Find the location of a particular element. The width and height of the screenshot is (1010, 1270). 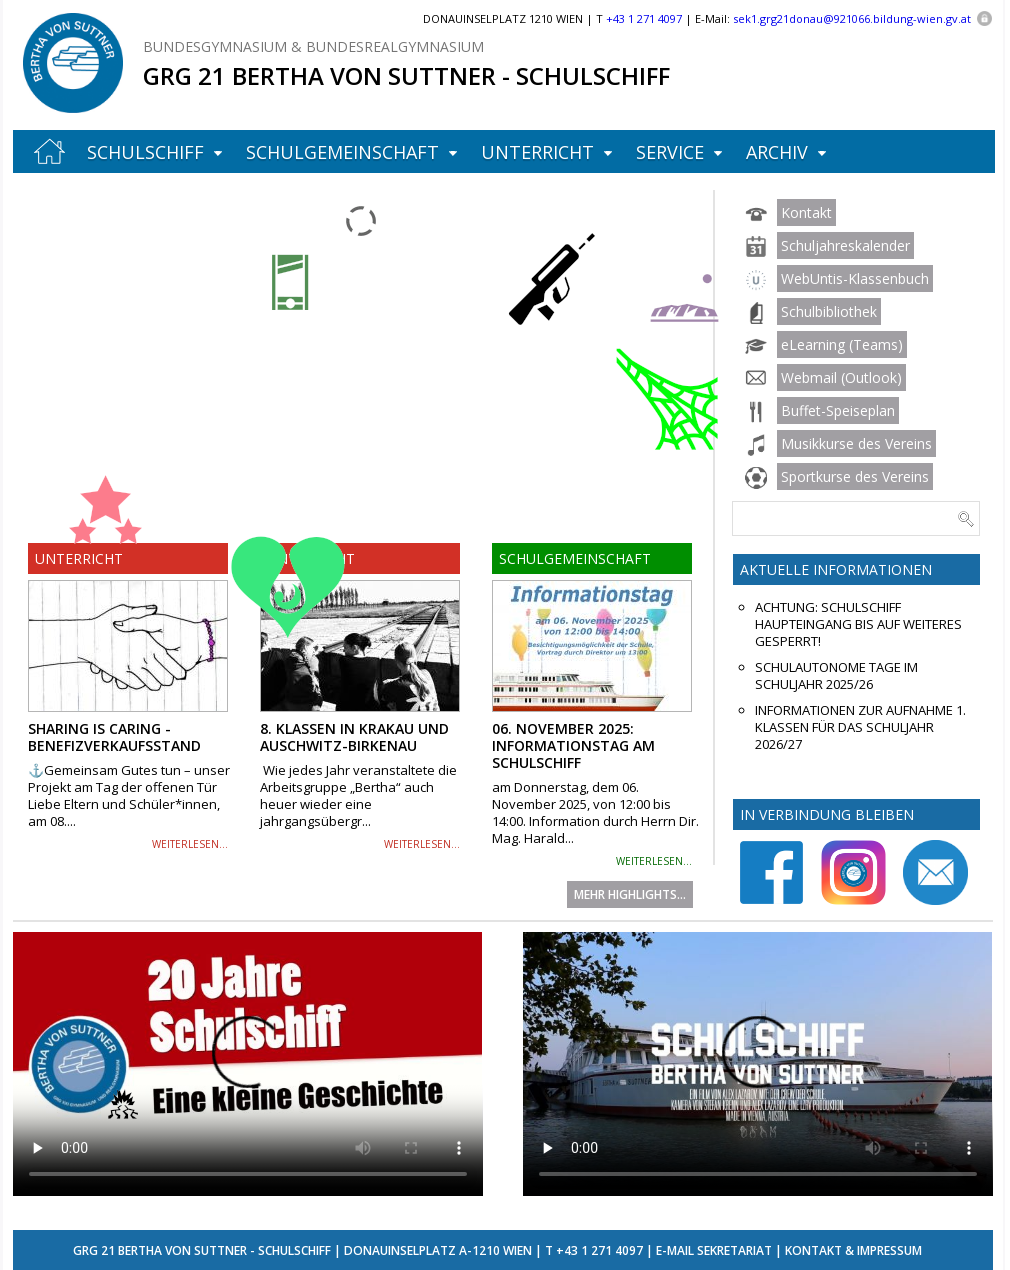

view your ratings or reviews is located at coordinates (105, 509).